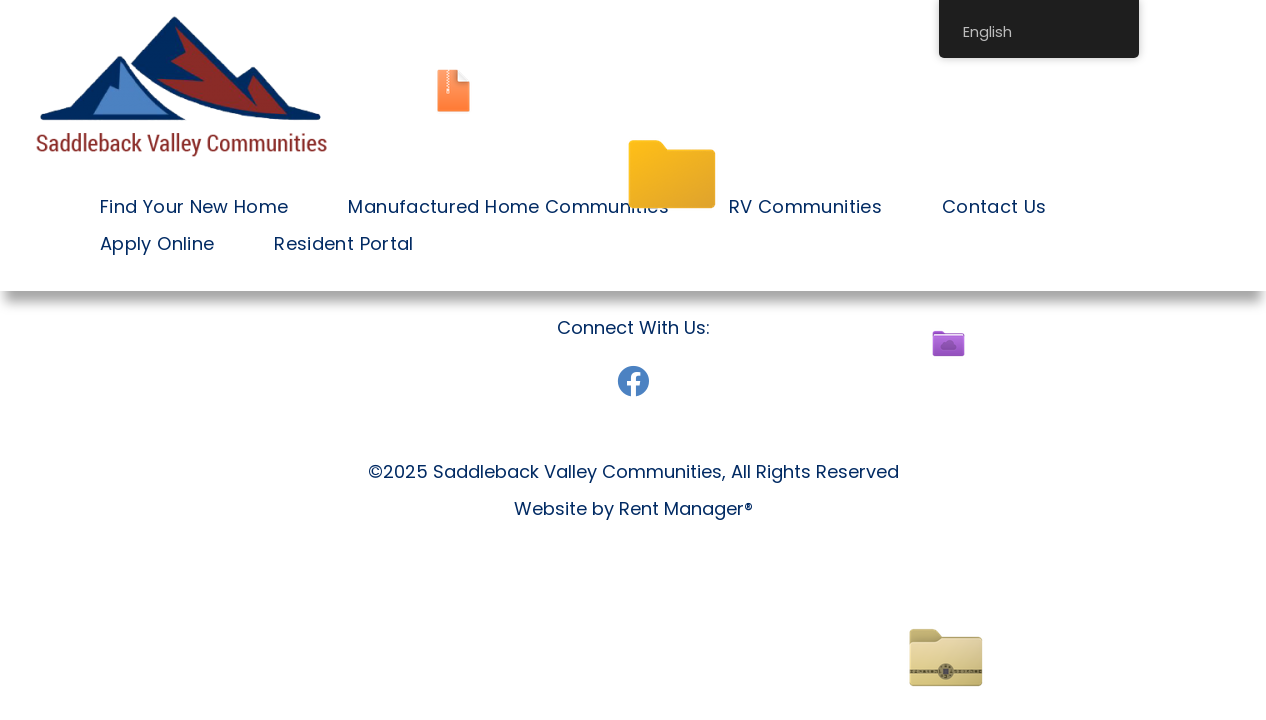 The width and height of the screenshot is (1266, 720). What do you see at coordinates (453, 91) in the screenshot?
I see `an ARJ compressed archive file` at bounding box center [453, 91].